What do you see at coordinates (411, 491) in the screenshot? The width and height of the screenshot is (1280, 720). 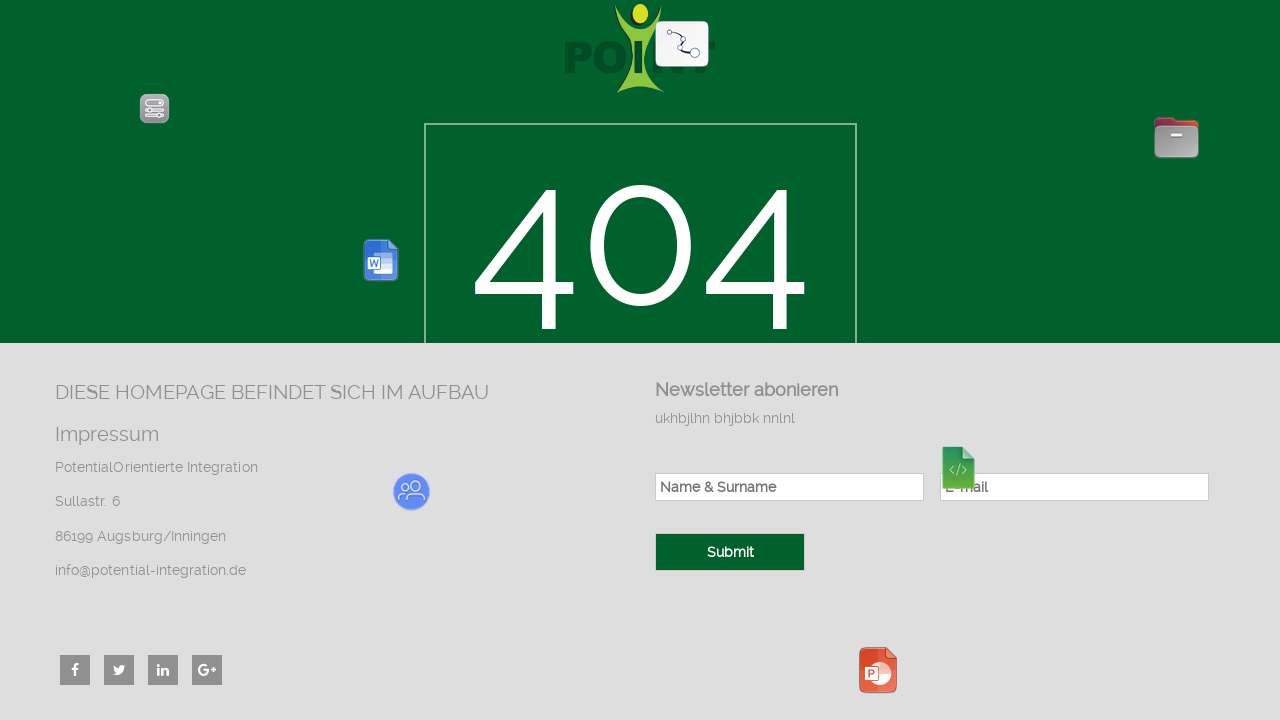 I see `switch to a different user account` at bounding box center [411, 491].